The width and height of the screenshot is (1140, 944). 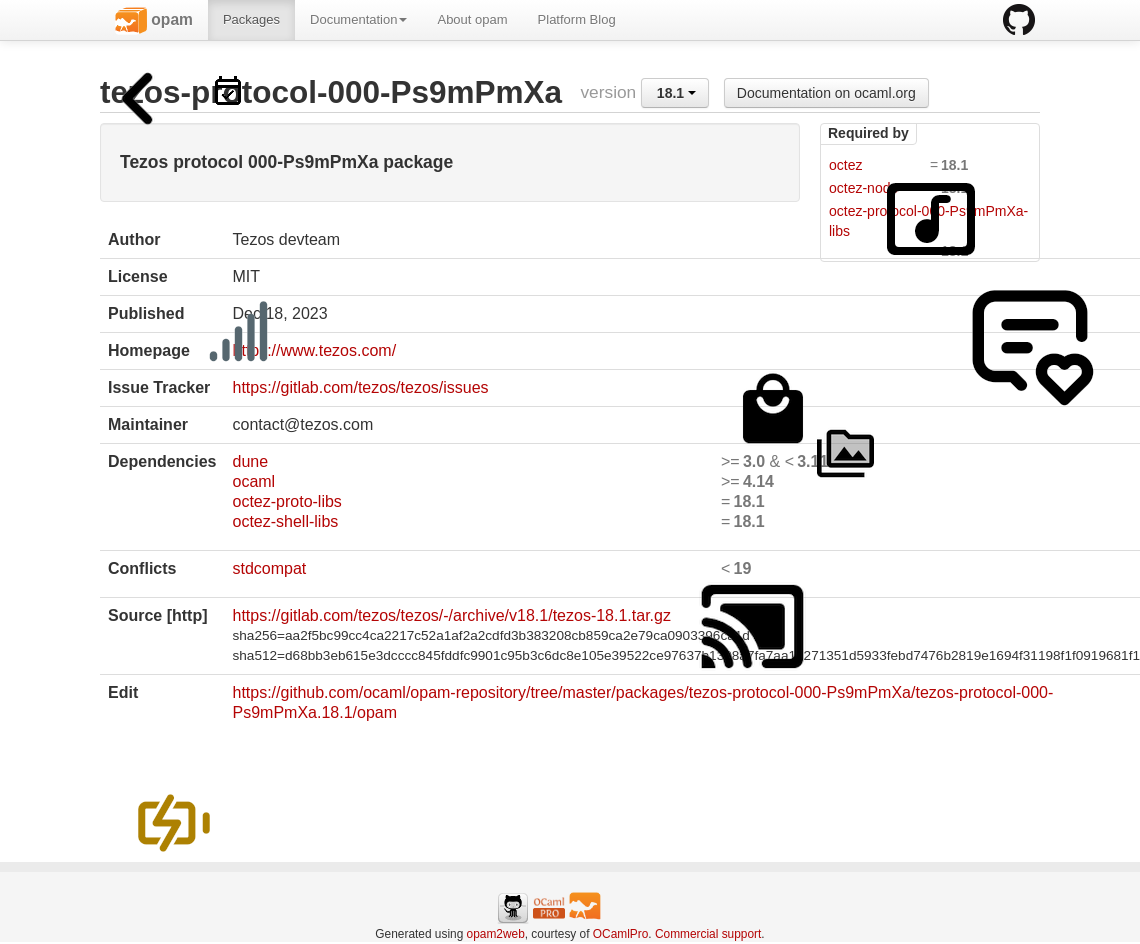 I want to click on indicates active connection to a casting device, so click(x=752, y=626).